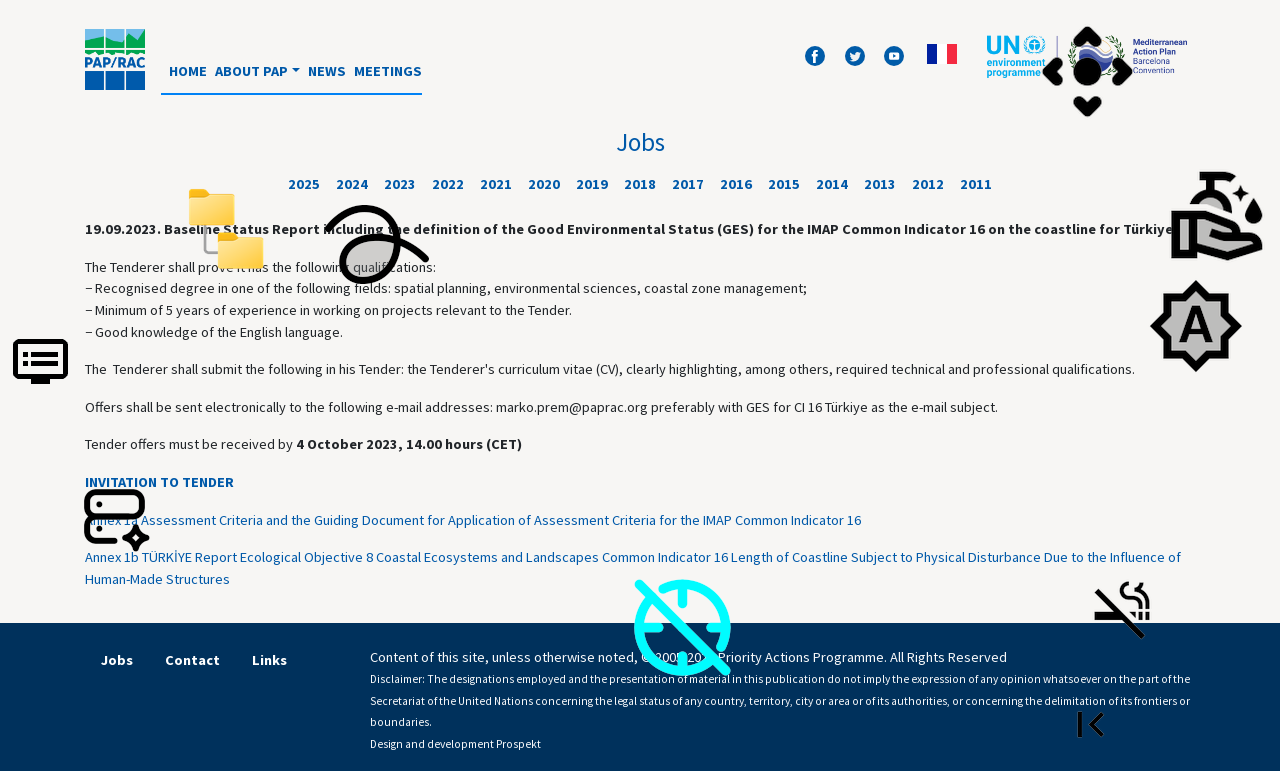 This screenshot has width=1280, height=771. Describe the element at coordinates (40, 361) in the screenshot. I see `access DVR or recorded content` at that location.